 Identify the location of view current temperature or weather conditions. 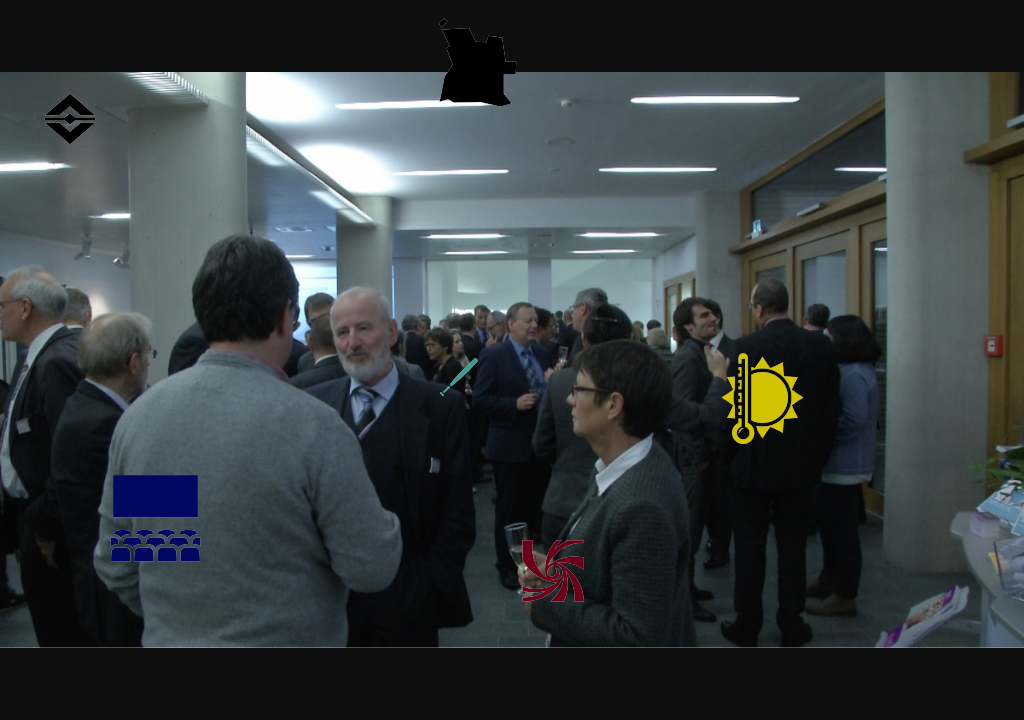
(762, 397).